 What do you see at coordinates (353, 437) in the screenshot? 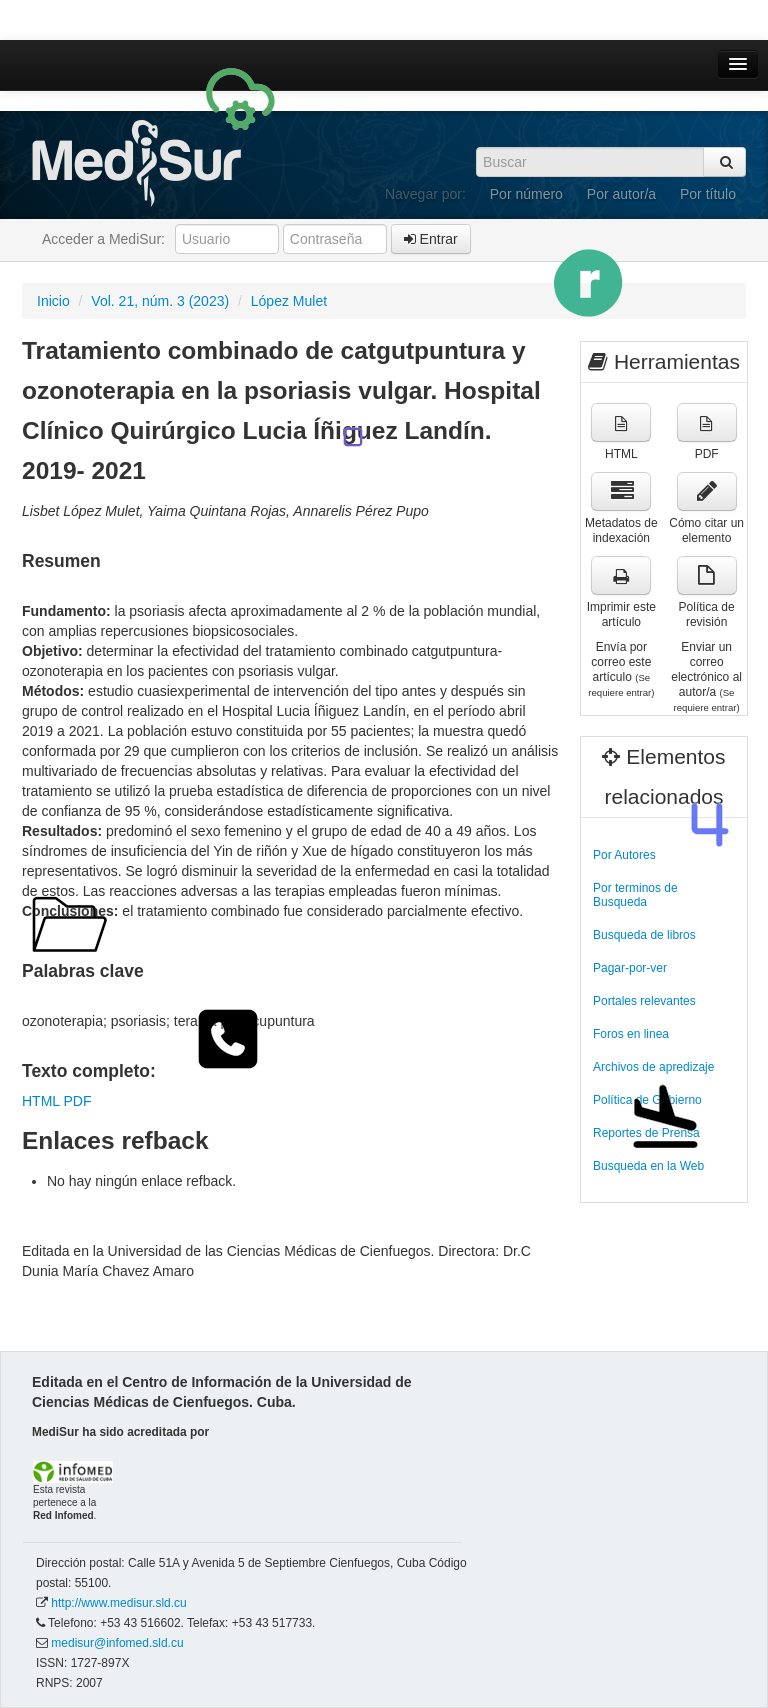
I see `stop media playback` at bounding box center [353, 437].